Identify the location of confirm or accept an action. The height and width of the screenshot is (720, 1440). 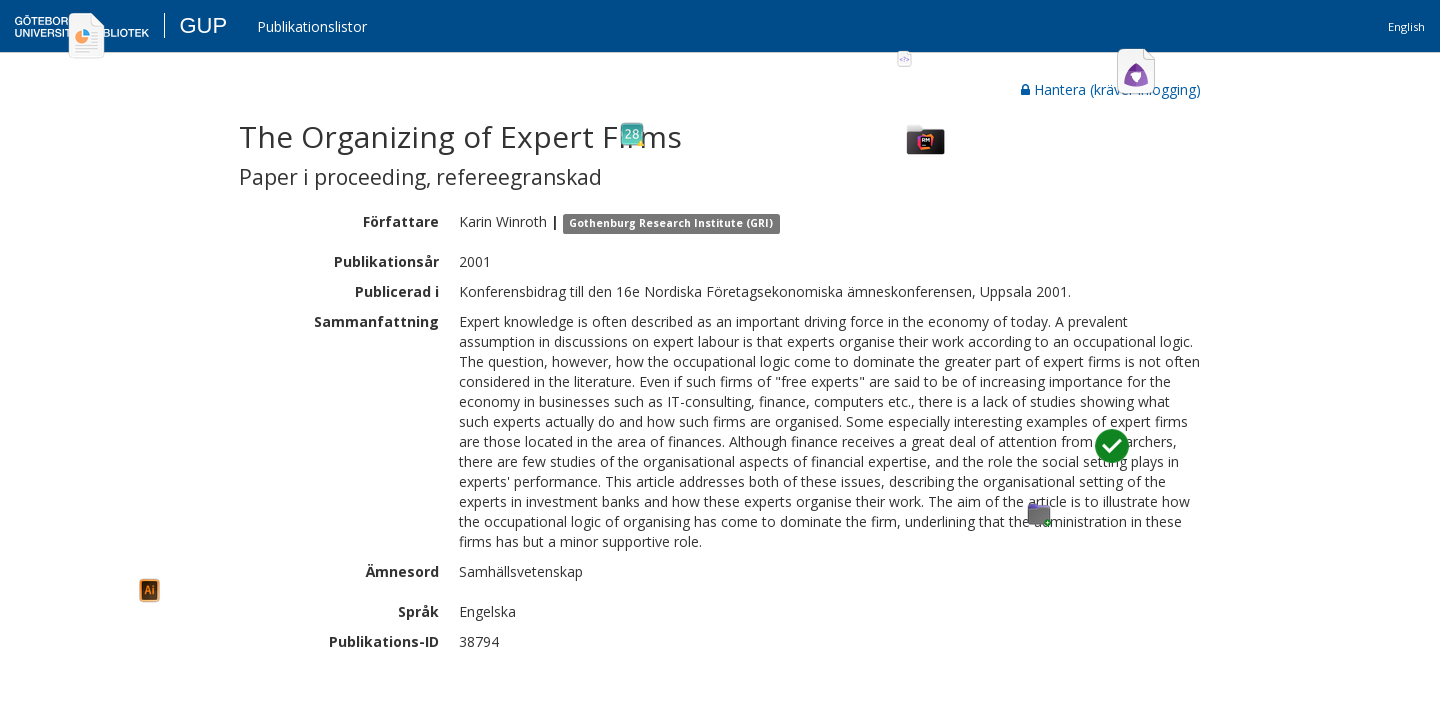
(1112, 446).